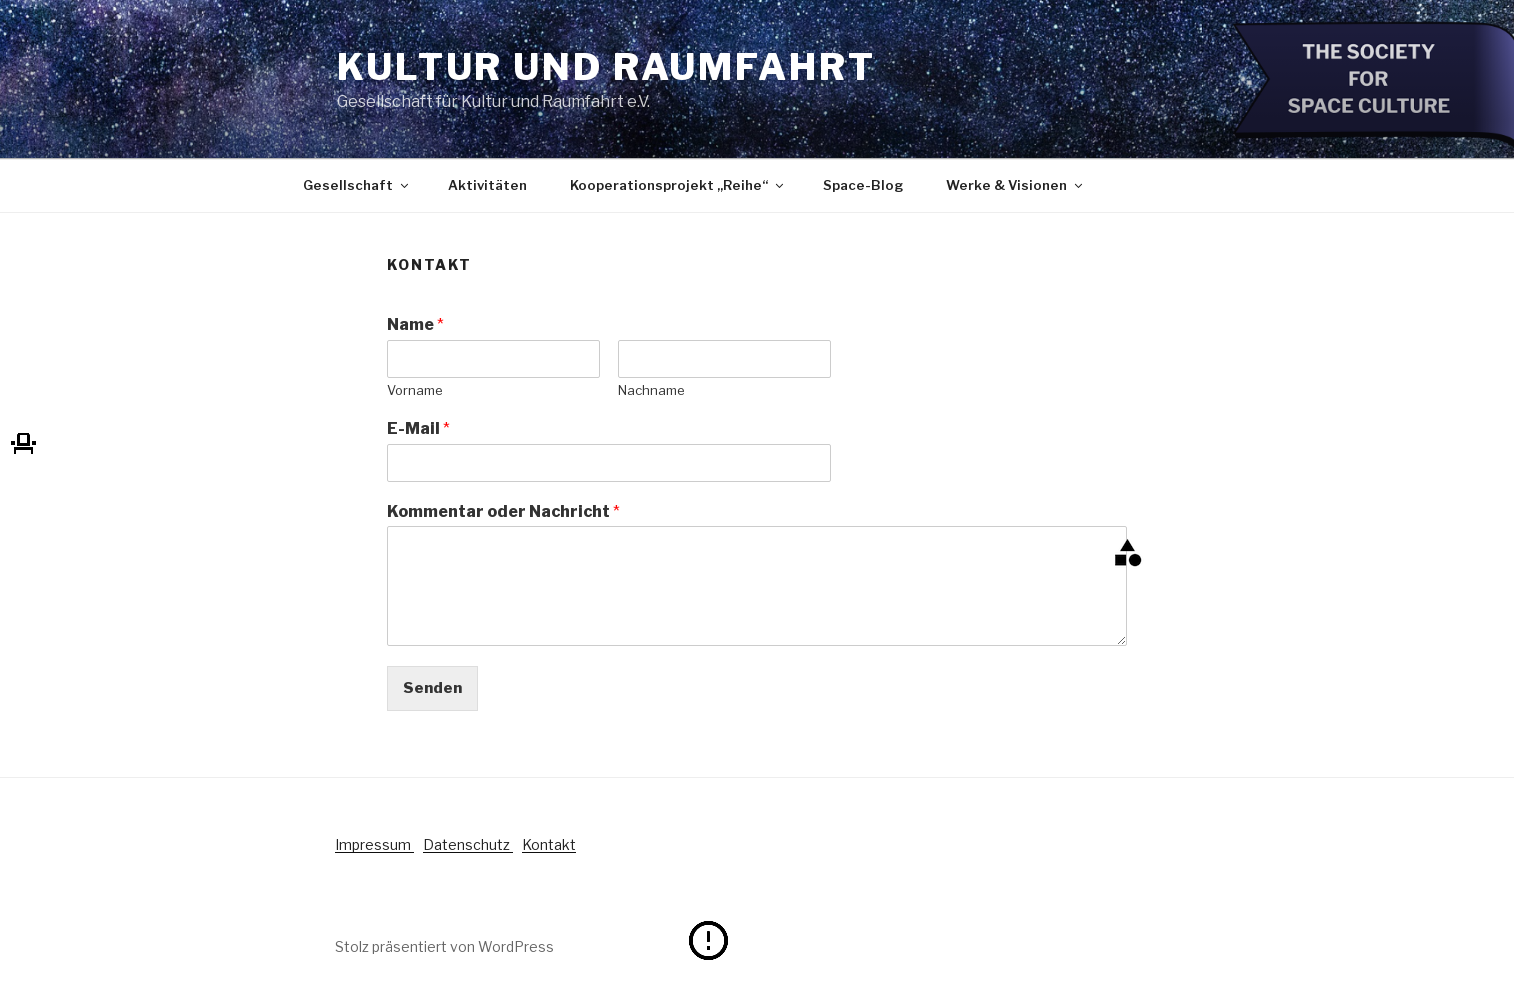  Describe the element at coordinates (1127, 552) in the screenshot. I see `browse or filter by category` at that location.